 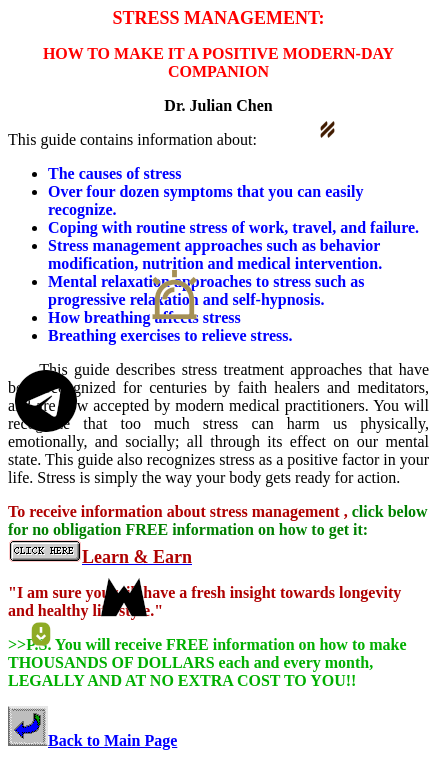 I want to click on wgpu graphics library logo, so click(x=124, y=597).